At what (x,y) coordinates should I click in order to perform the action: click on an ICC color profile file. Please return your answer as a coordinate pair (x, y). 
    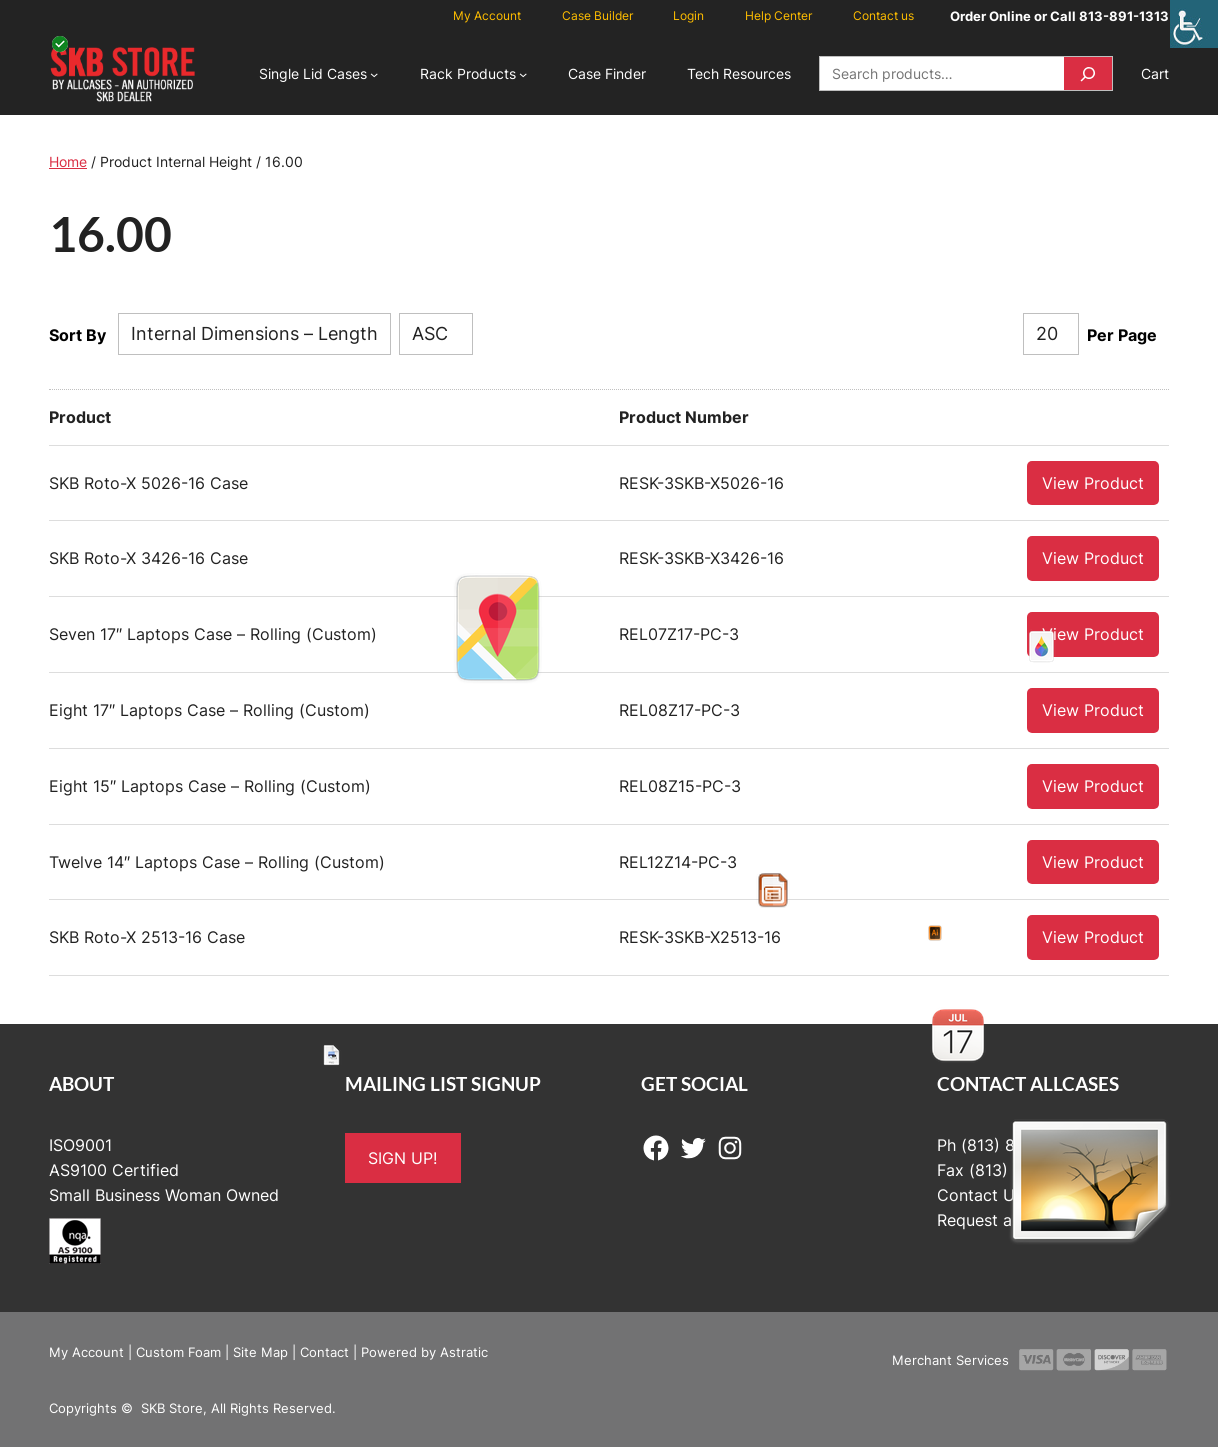
    Looking at the image, I should click on (1041, 646).